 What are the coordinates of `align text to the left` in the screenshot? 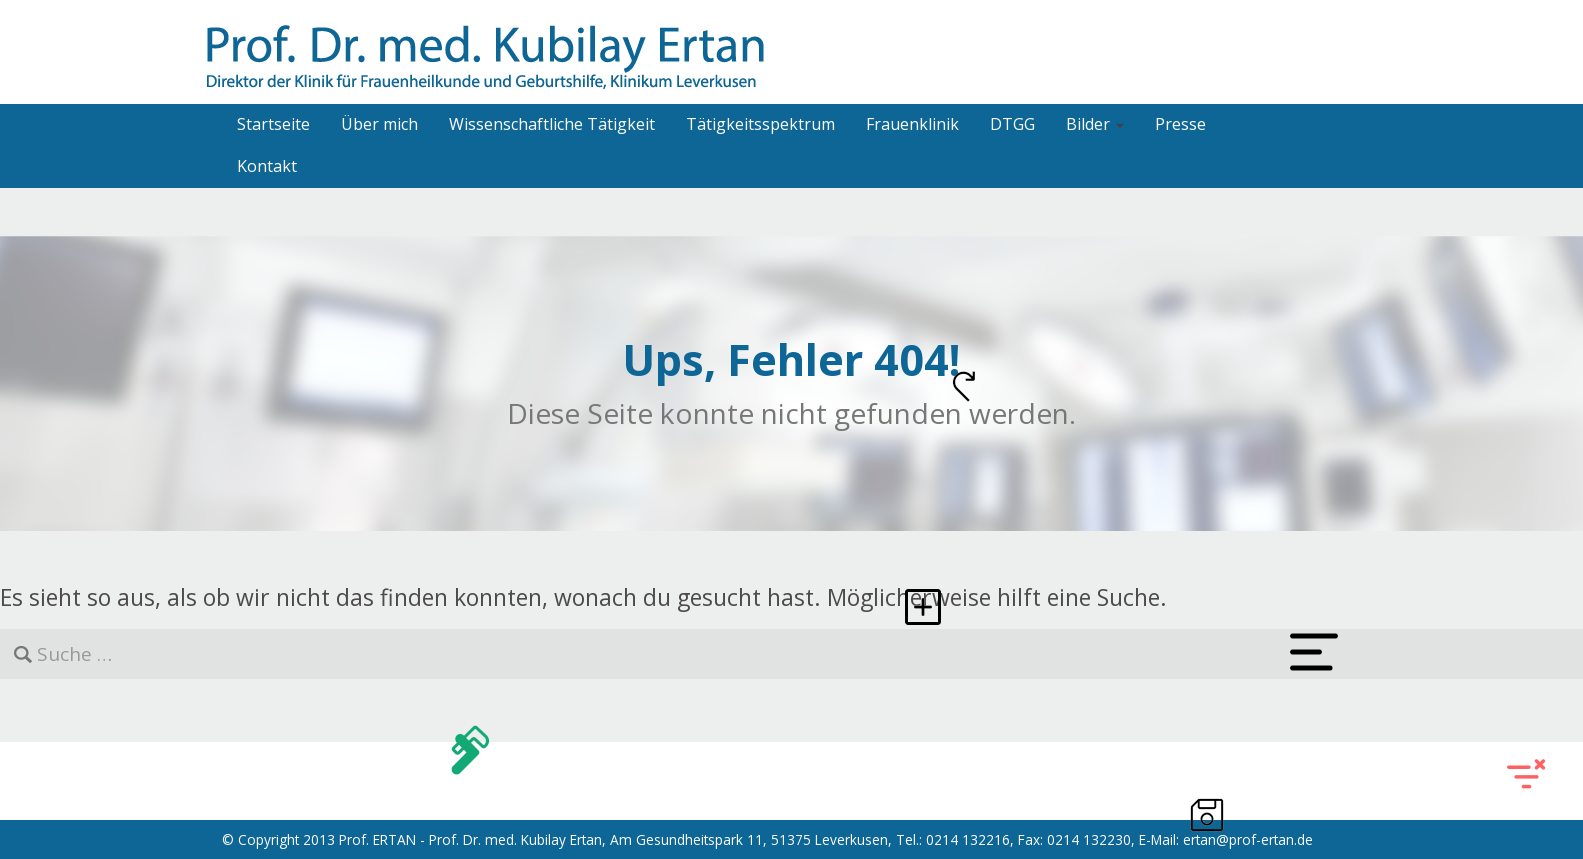 It's located at (1314, 652).